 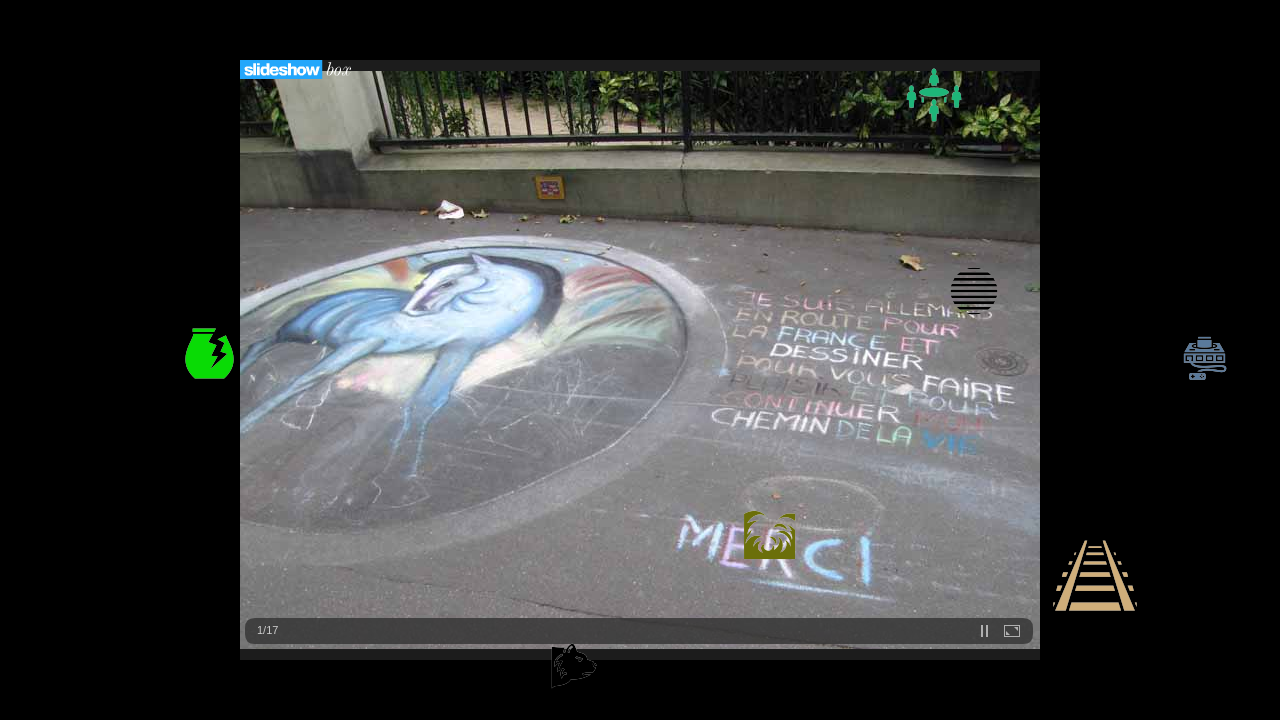 I want to click on enter a fire-themed portal or dungeon, so click(x=769, y=533).